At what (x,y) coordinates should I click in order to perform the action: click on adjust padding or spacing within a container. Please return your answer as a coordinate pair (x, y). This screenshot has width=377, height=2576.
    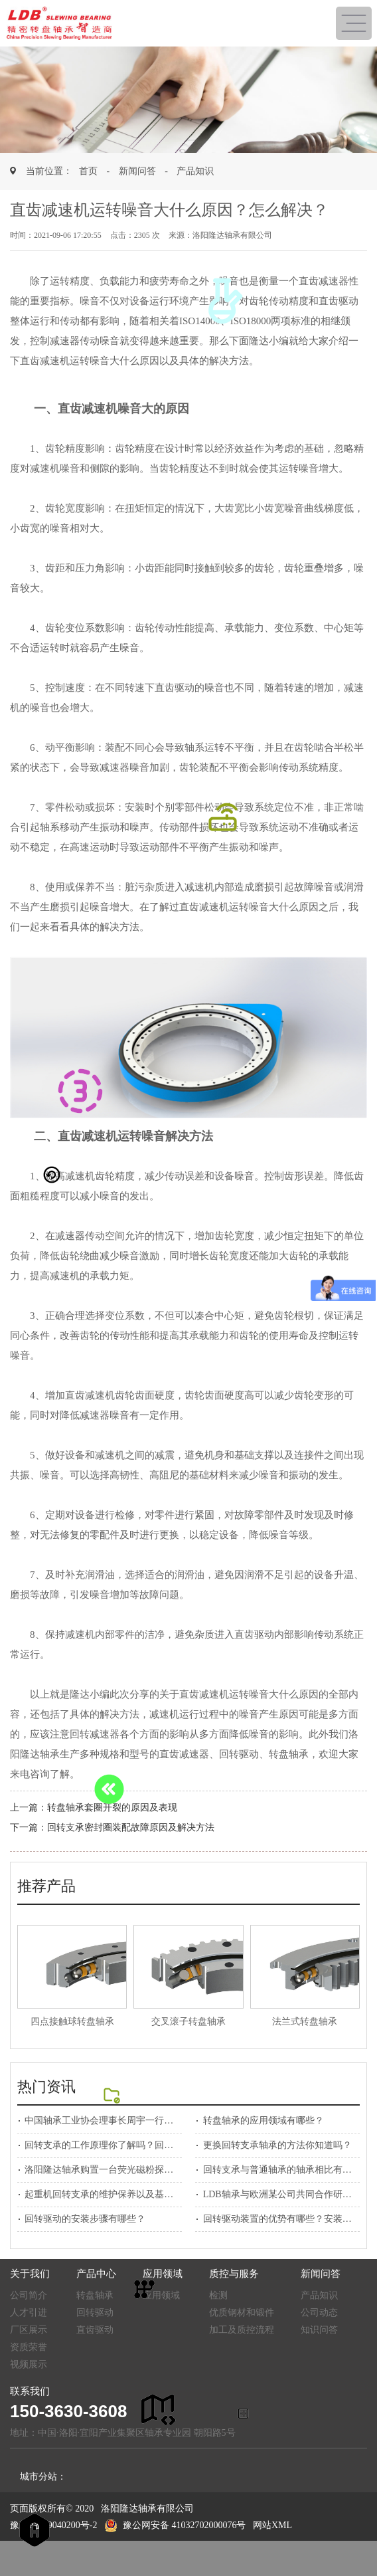
    Looking at the image, I should click on (243, 2413).